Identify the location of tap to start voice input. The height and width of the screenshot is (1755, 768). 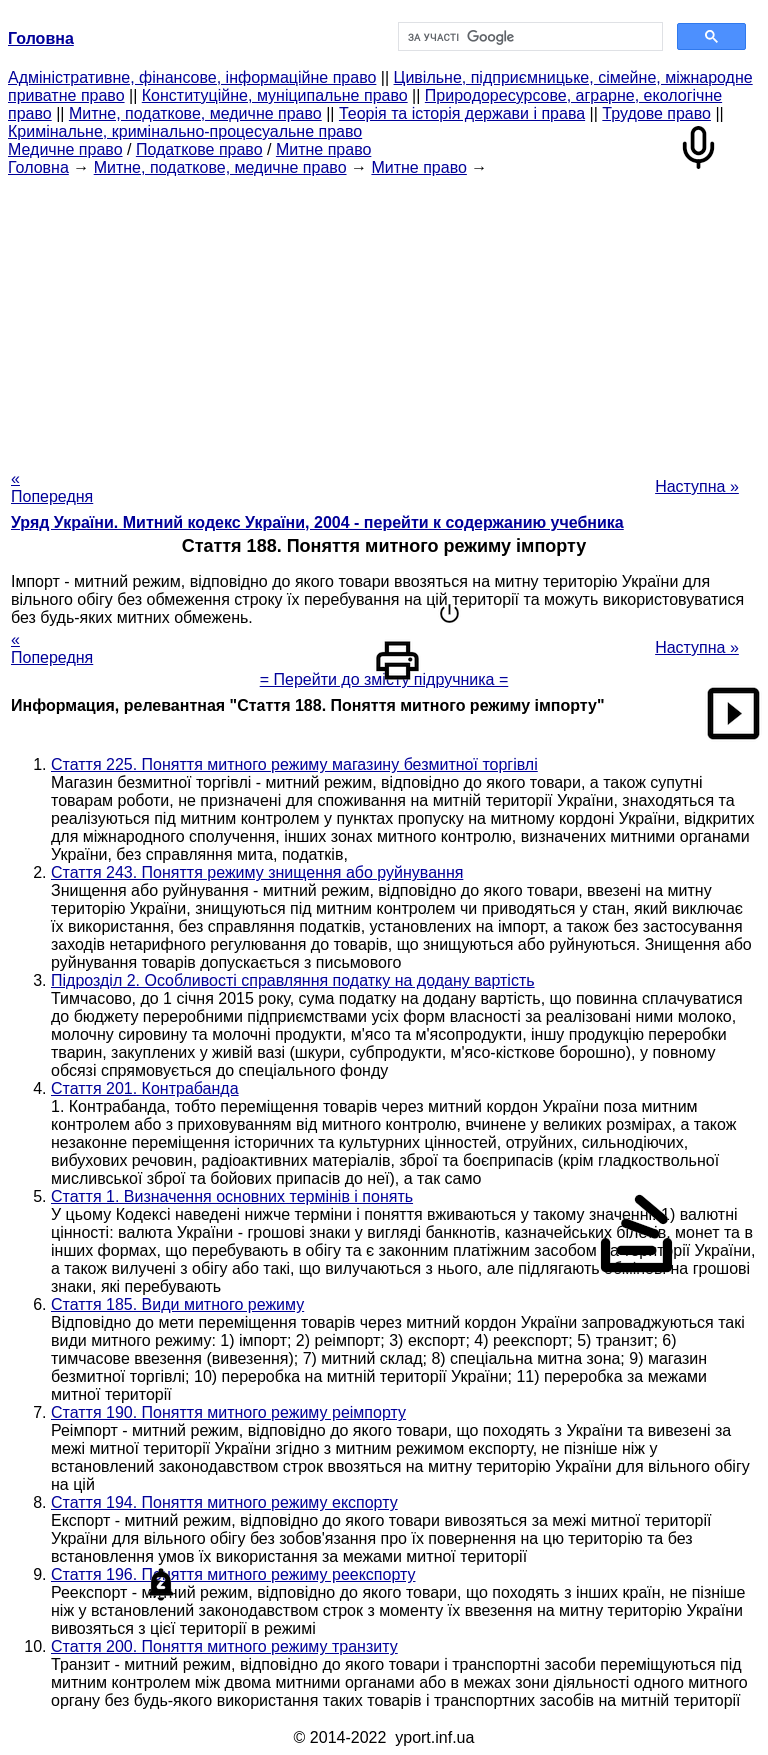
(698, 147).